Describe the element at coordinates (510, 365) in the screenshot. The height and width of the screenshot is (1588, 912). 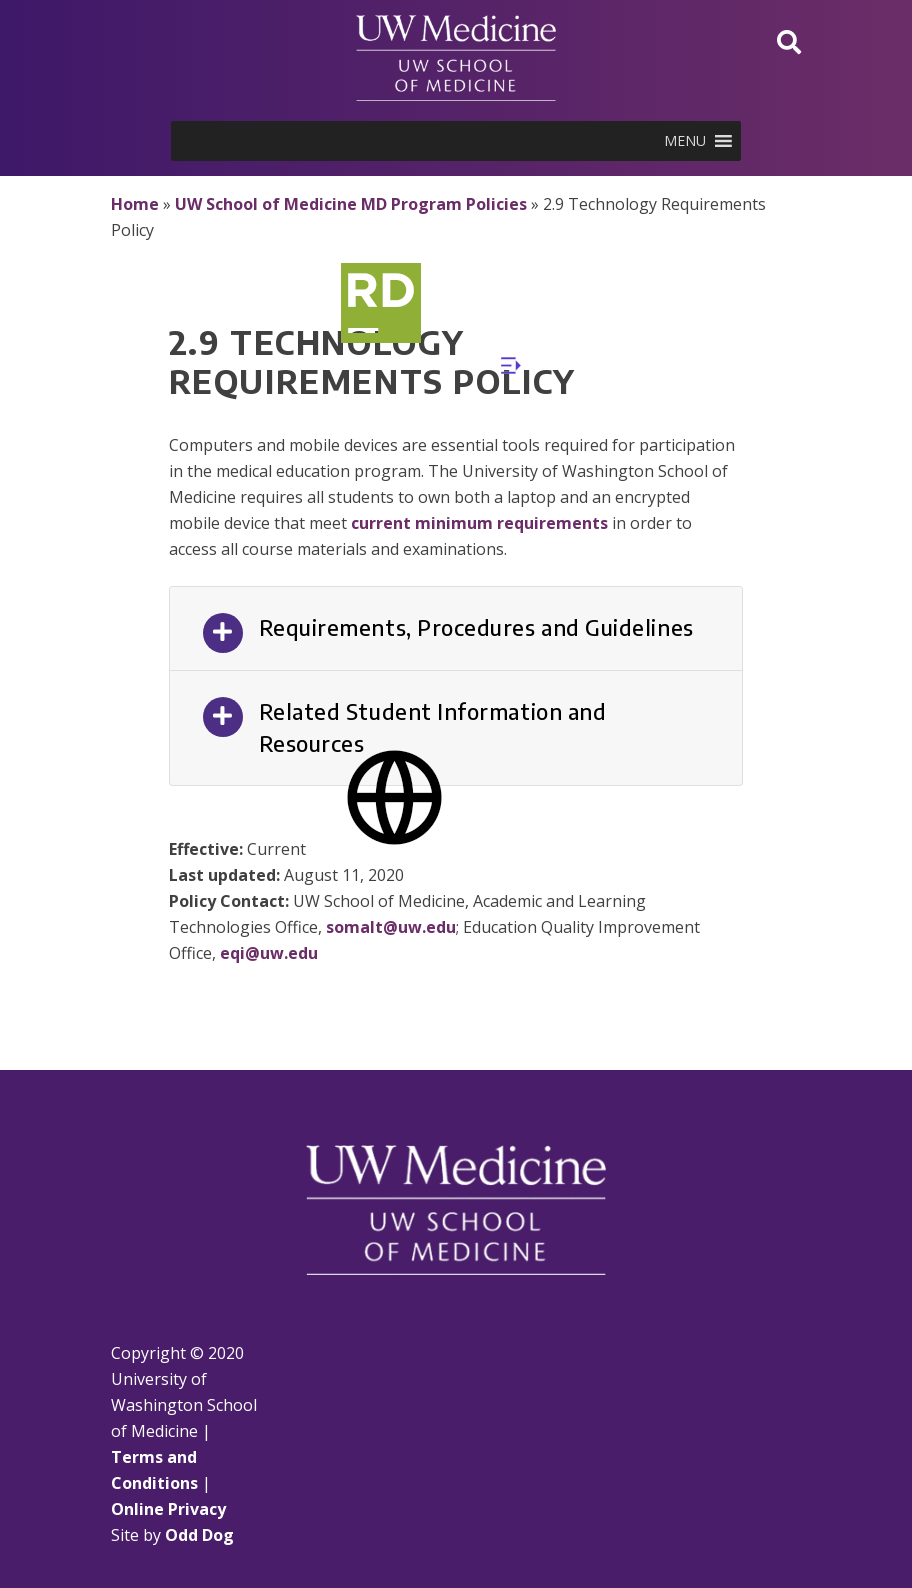
I see `expand or unfold a navigation menu` at that location.